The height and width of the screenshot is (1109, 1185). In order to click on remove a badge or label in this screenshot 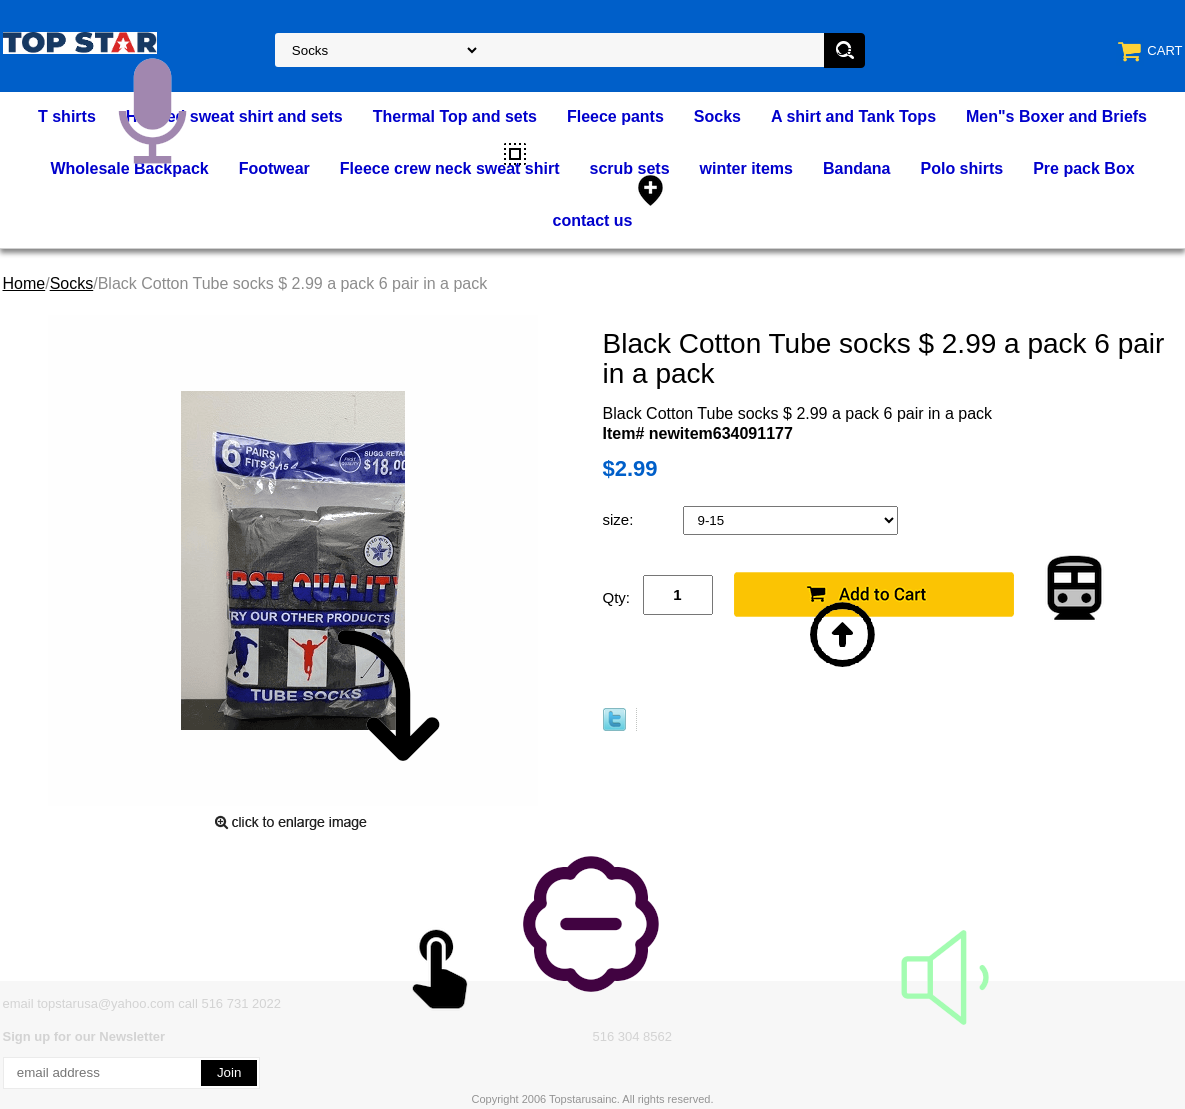, I will do `click(591, 924)`.